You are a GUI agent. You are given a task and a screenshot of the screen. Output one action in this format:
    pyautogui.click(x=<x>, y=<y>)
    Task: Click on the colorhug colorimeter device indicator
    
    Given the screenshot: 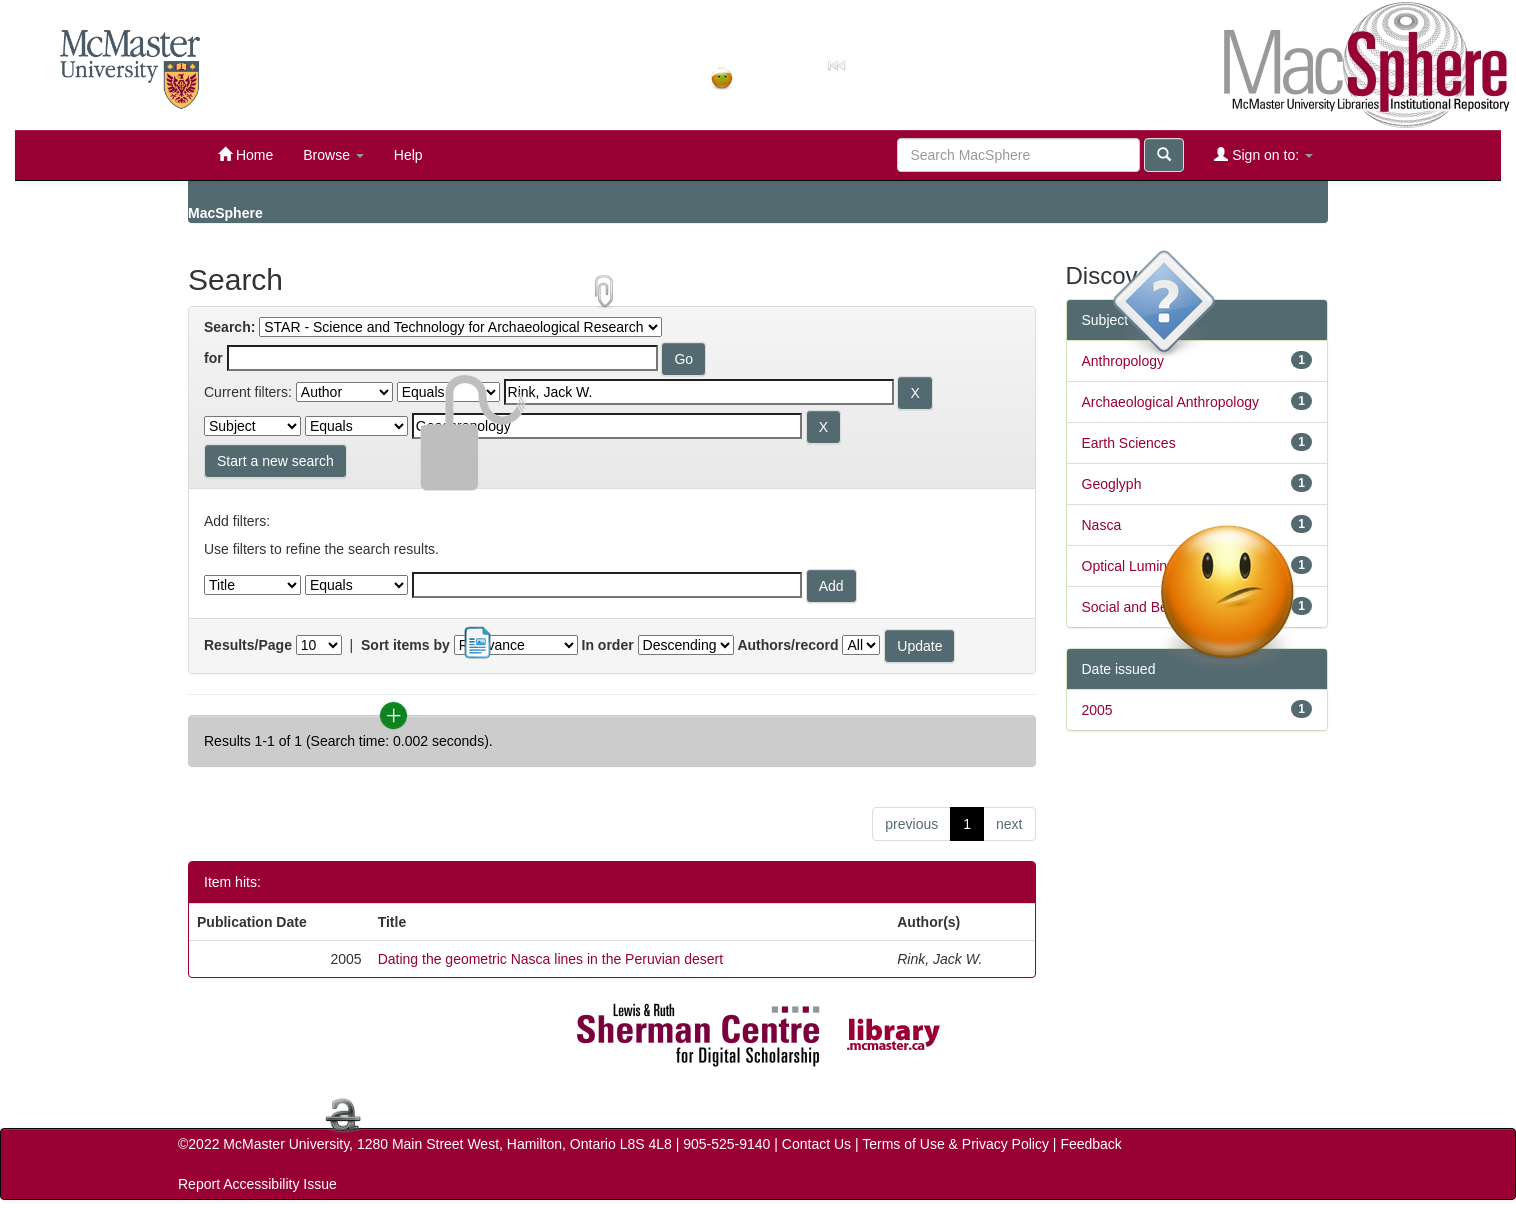 What is the action you would take?
    pyautogui.click(x=470, y=441)
    